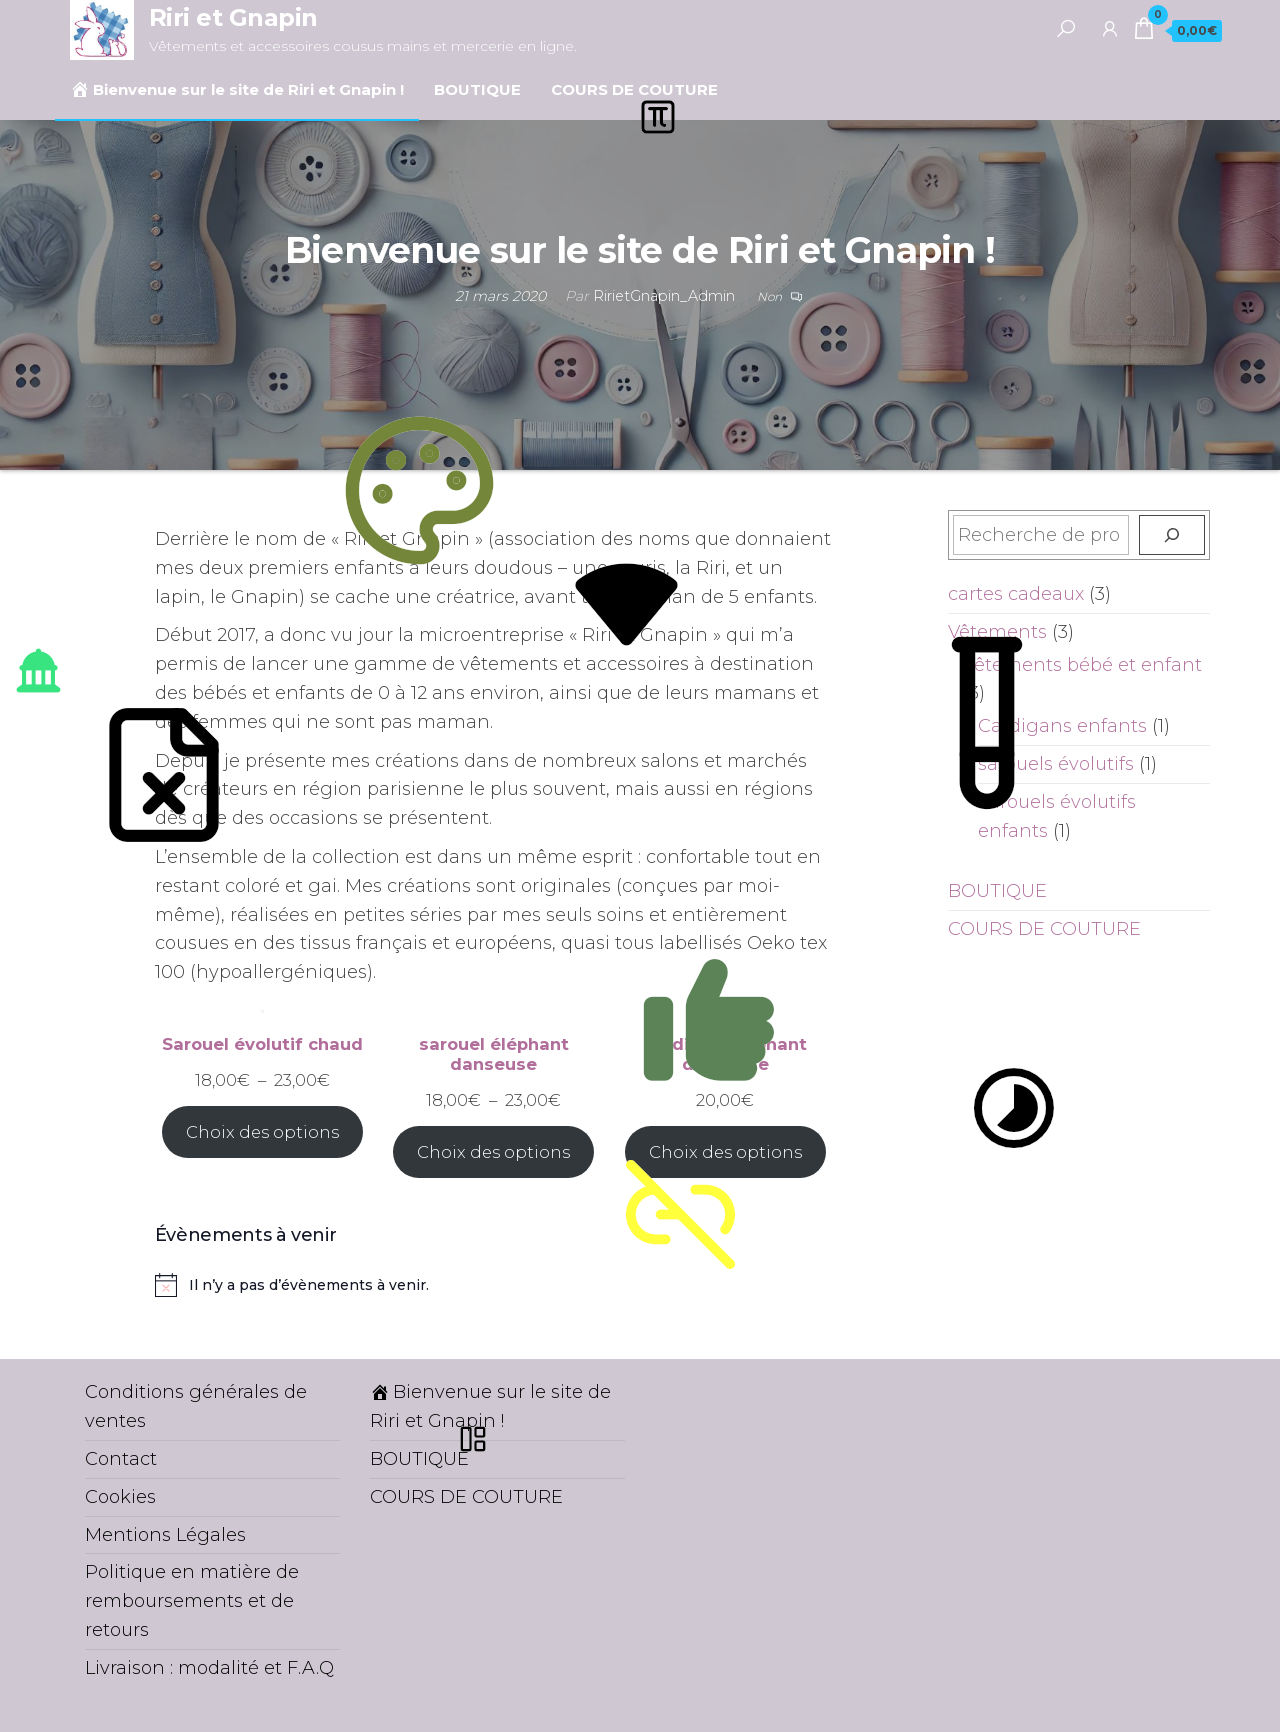  I want to click on like or upvote content, so click(711, 1022).